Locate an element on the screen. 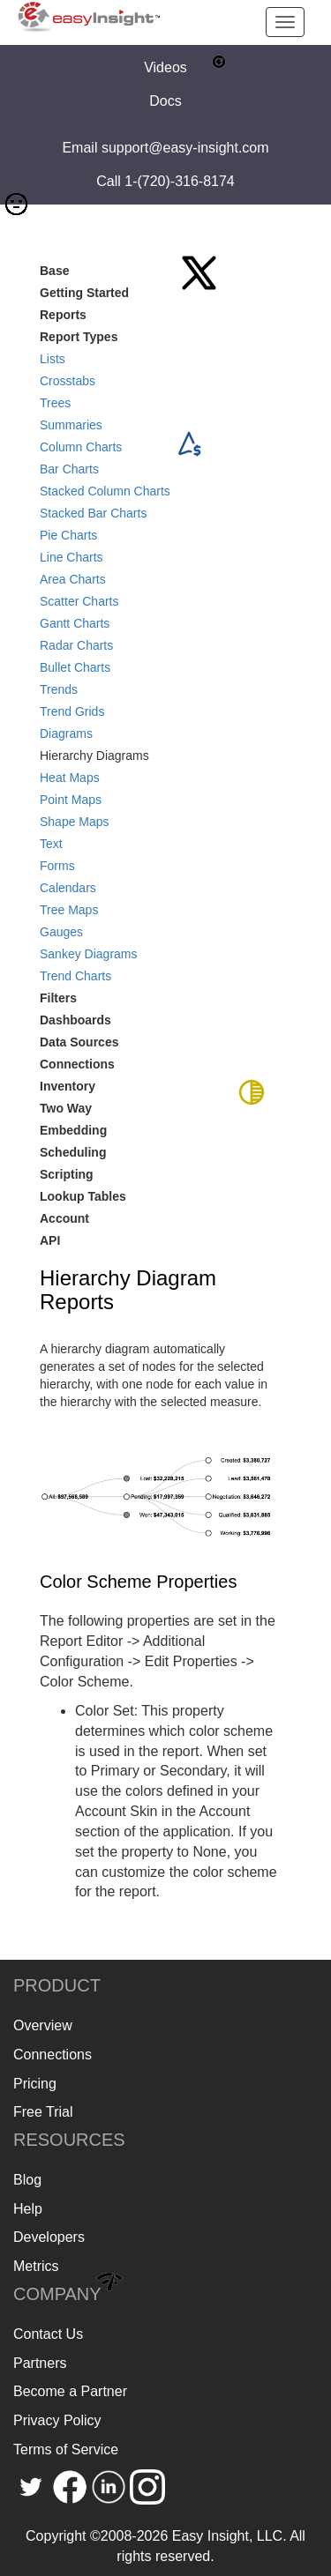  check network connection speed is located at coordinates (109, 2282).